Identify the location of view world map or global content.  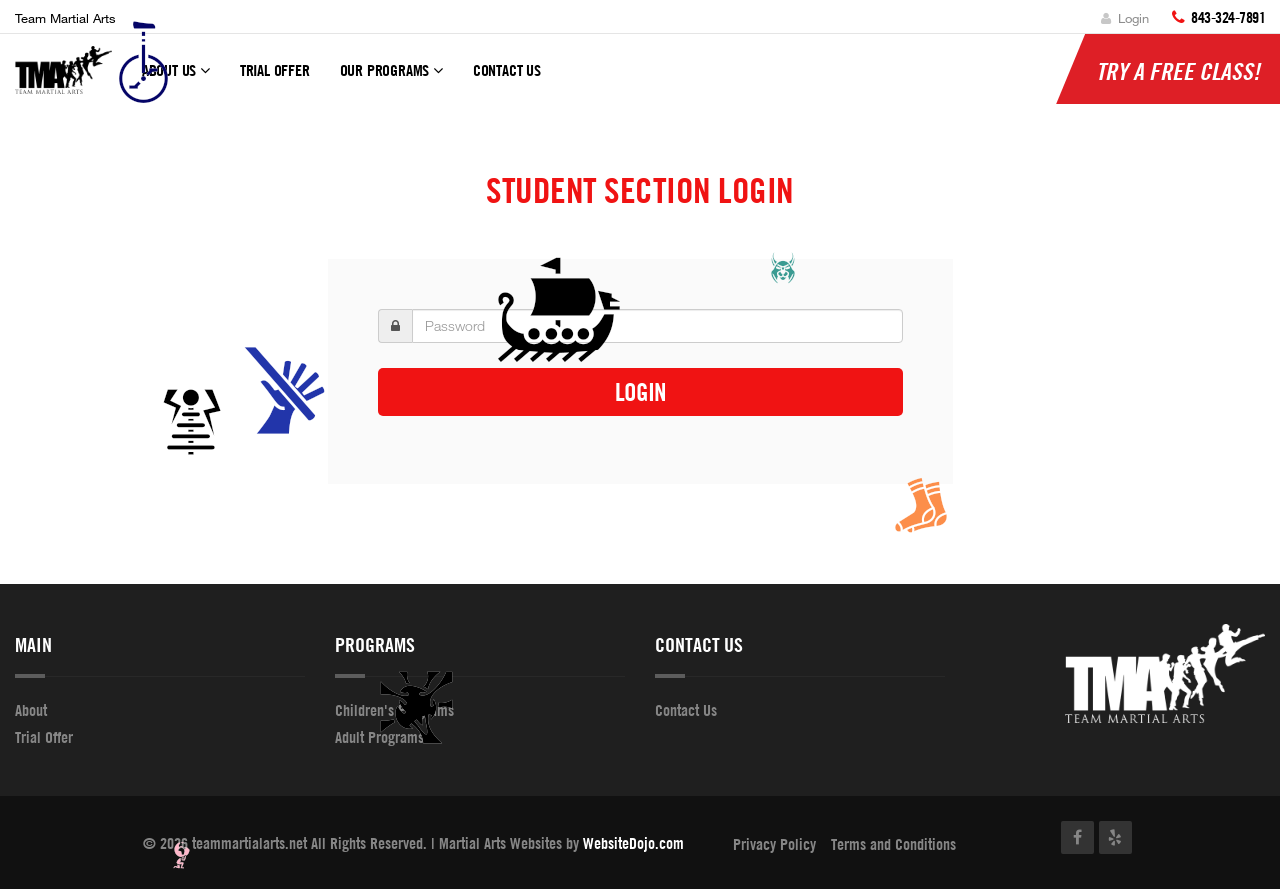
(182, 855).